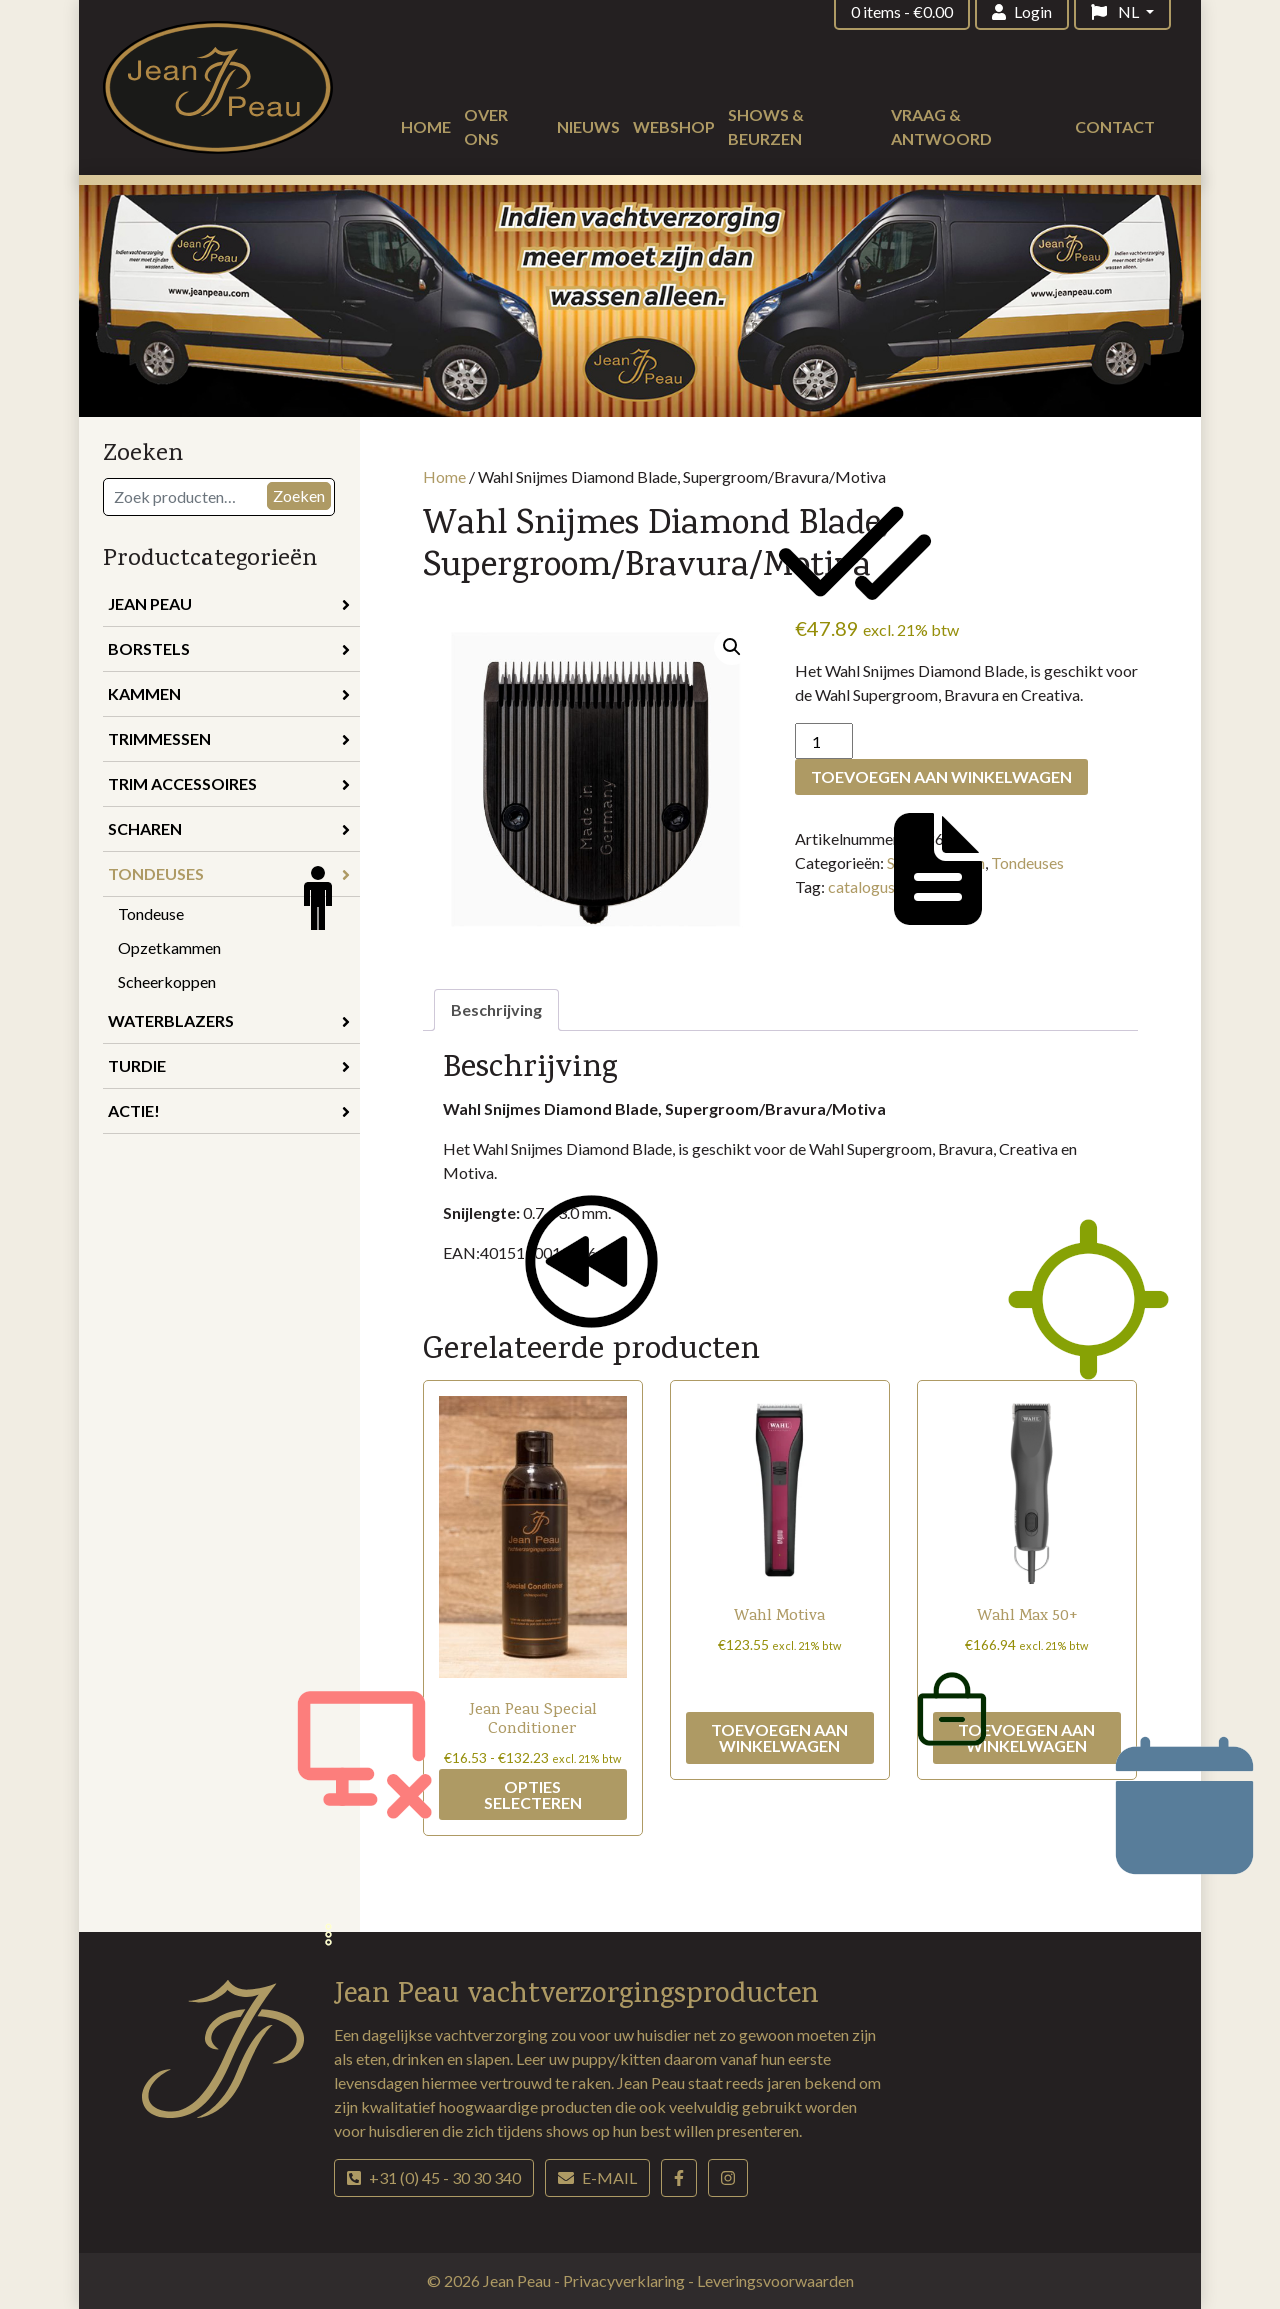  I want to click on view document details, so click(938, 869).